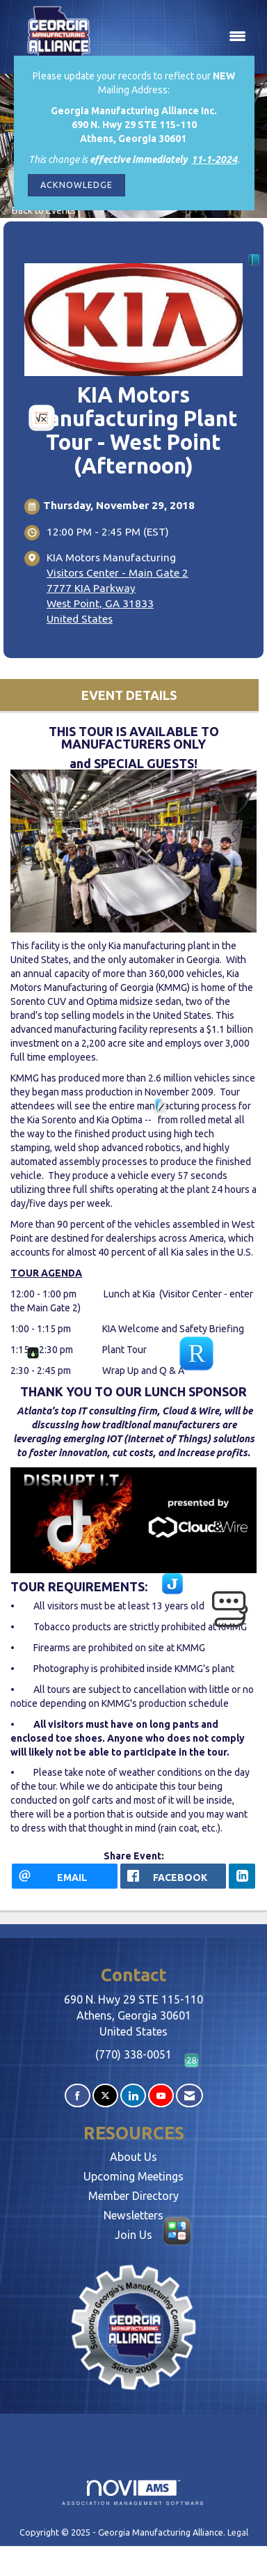 This screenshot has width=267, height=2576. What do you see at coordinates (231, 1610) in the screenshot?
I see `generate a one-time password code` at bounding box center [231, 1610].